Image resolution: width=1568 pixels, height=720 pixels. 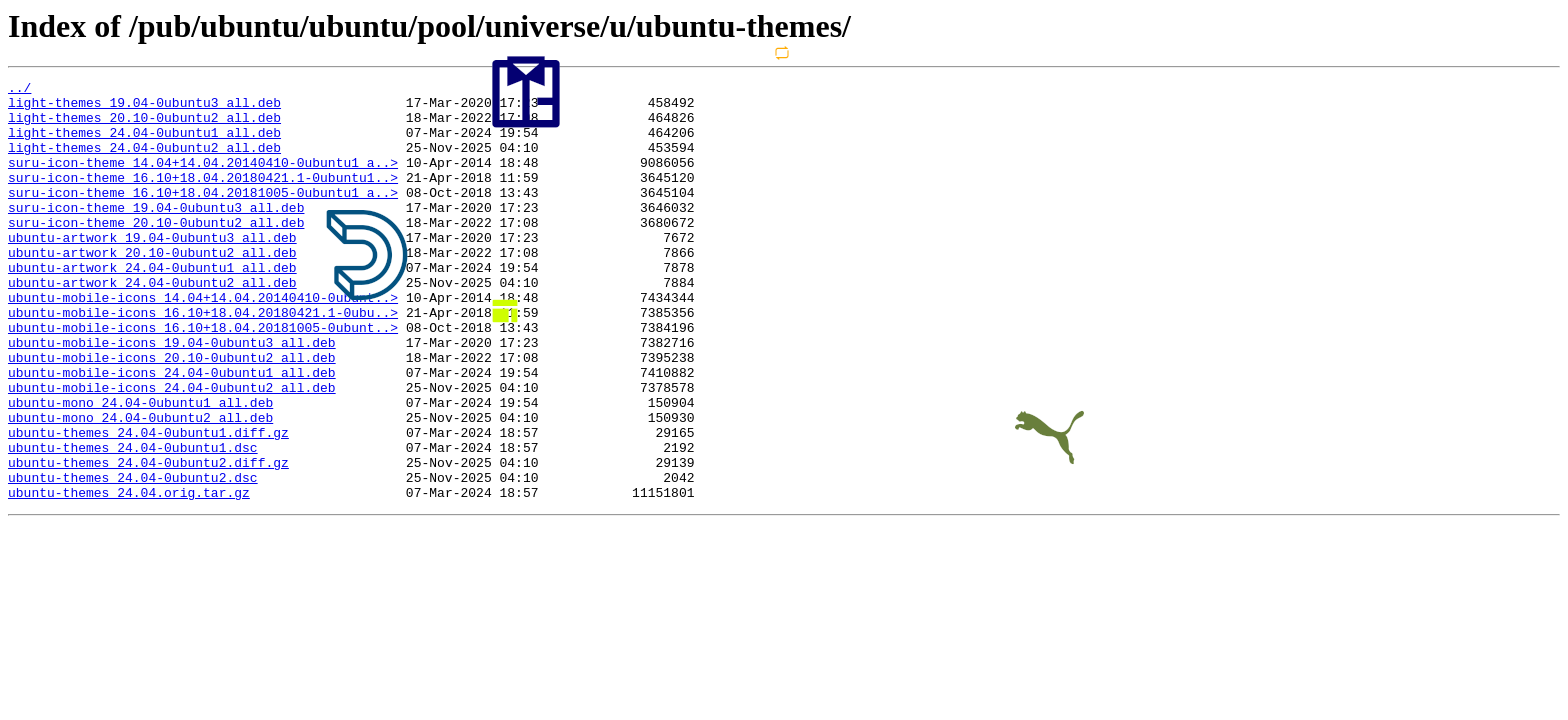 What do you see at coordinates (505, 311) in the screenshot?
I see `switch to grid layout view` at bounding box center [505, 311].